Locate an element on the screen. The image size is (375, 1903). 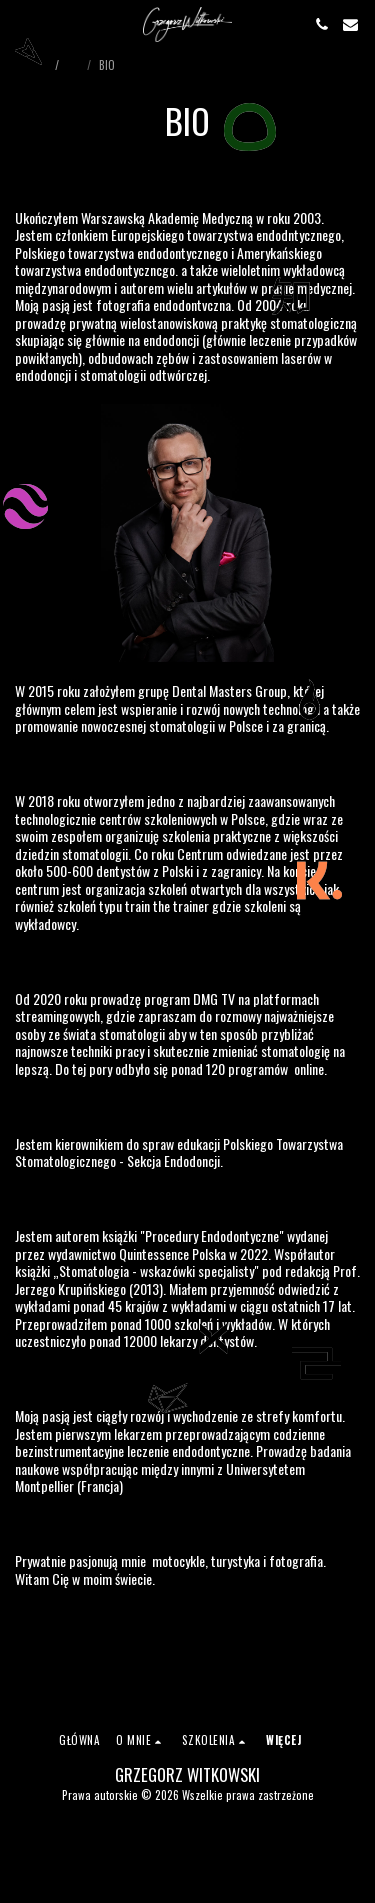
visit the G2G gaming marketplace is located at coordinates (316, 1363).